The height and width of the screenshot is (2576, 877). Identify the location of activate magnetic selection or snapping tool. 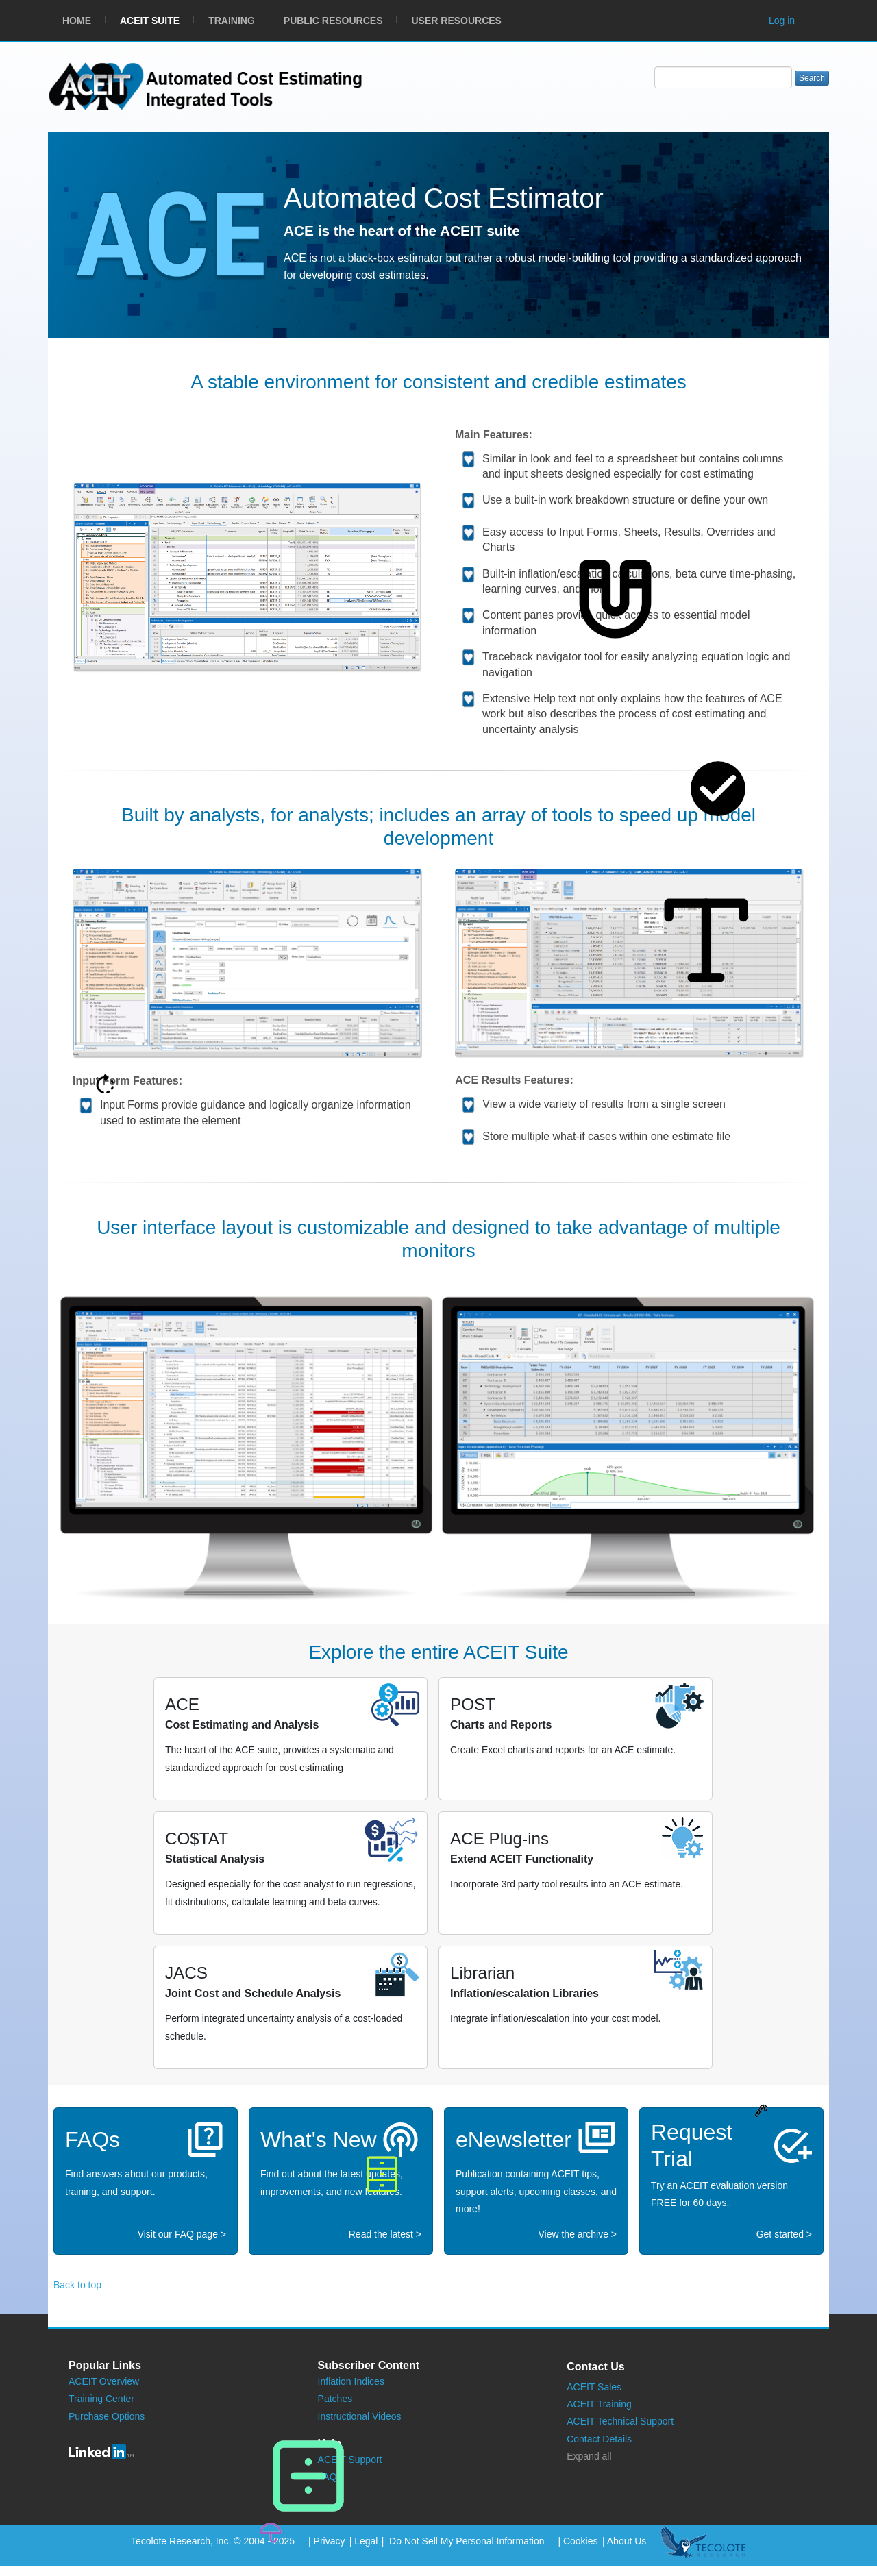
(615, 596).